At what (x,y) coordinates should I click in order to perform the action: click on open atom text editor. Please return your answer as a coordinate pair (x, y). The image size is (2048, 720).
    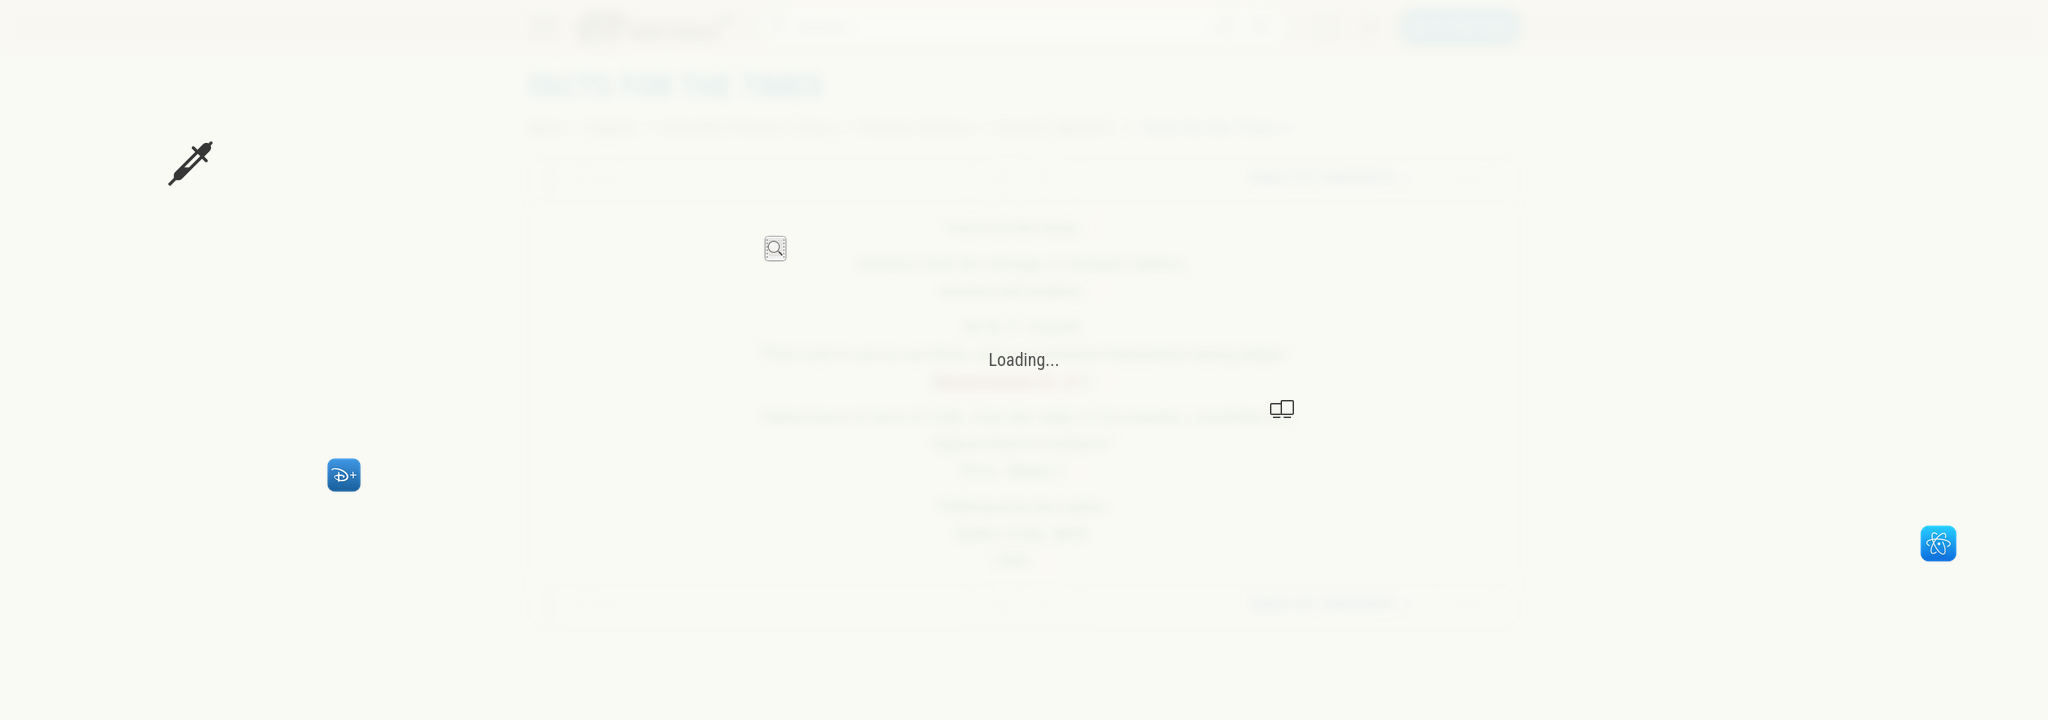
    Looking at the image, I should click on (1938, 543).